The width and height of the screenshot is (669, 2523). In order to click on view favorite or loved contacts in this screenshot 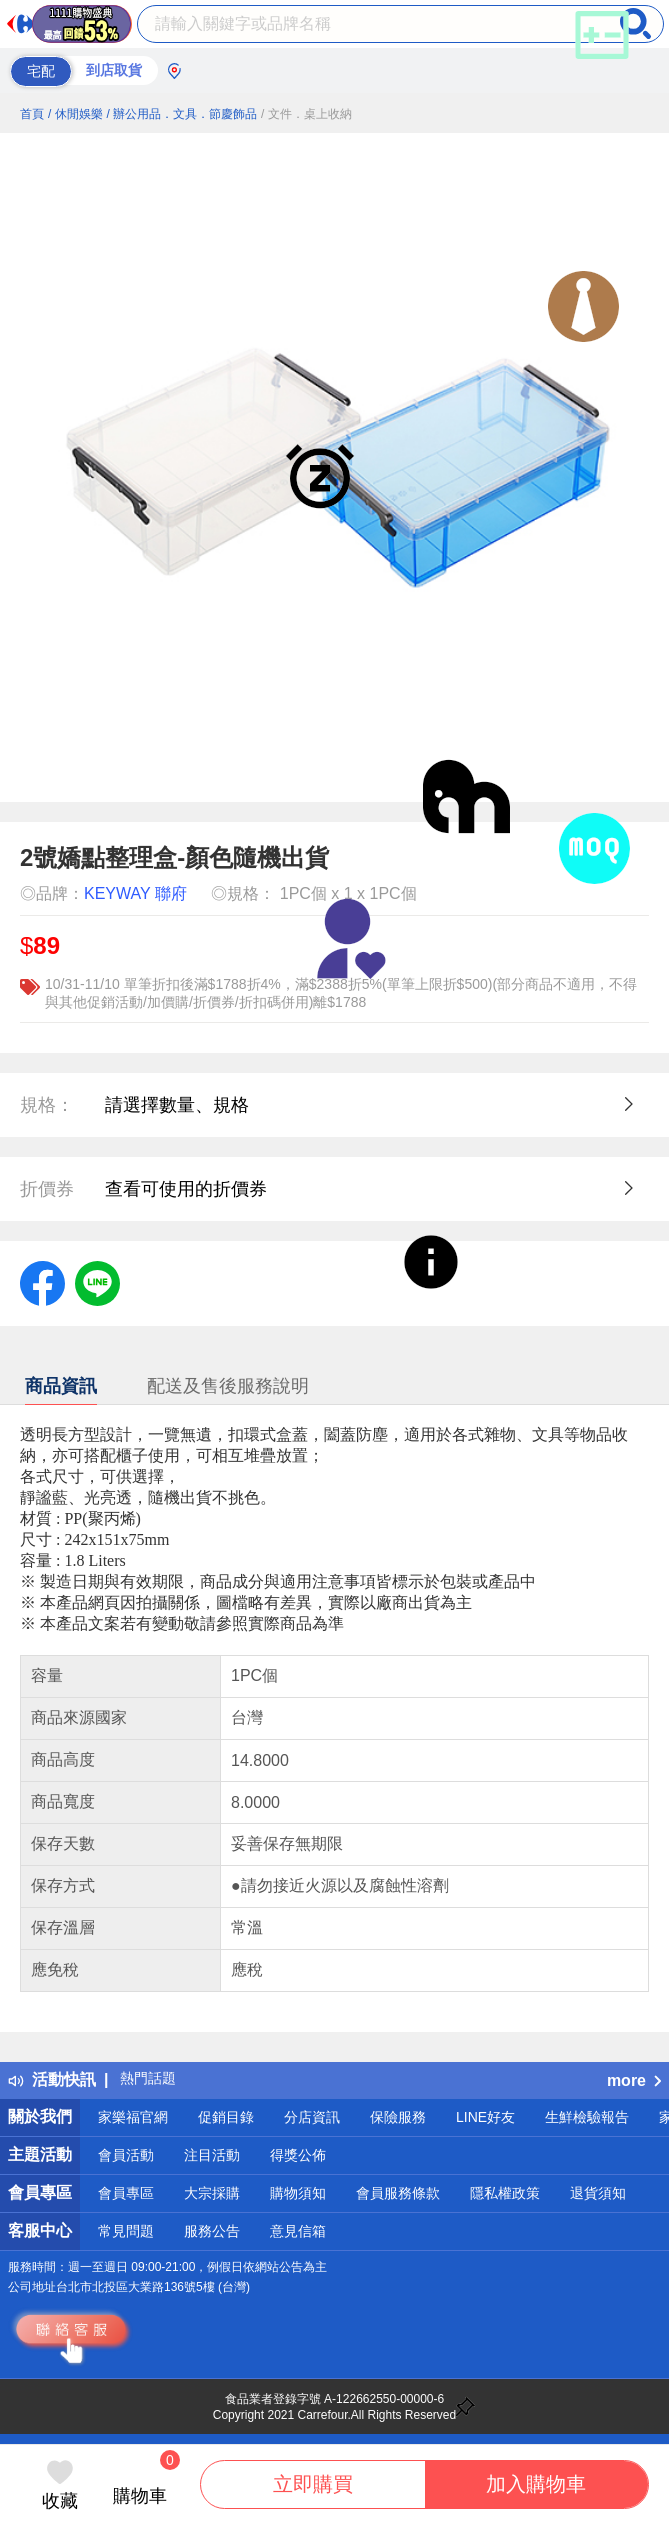, I will do `click(347, 940)`.